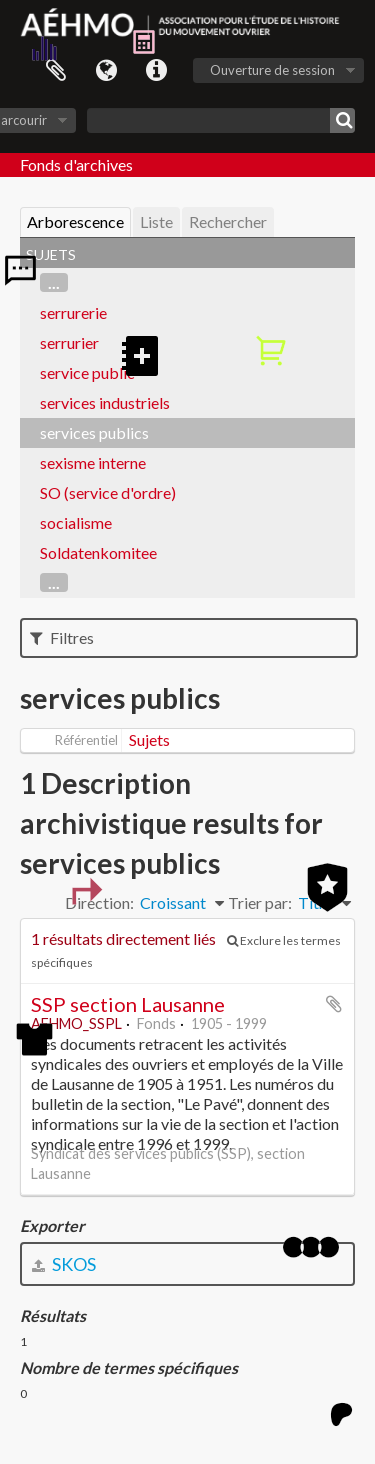  I want to click on link to patreon profile, so click(341, 1414).